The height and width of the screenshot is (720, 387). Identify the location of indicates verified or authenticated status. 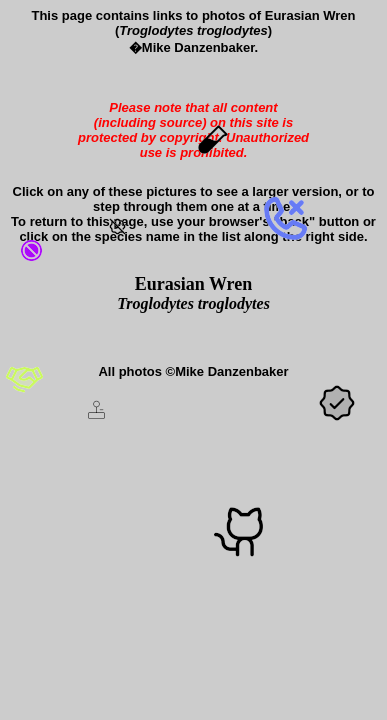
(337, 403).